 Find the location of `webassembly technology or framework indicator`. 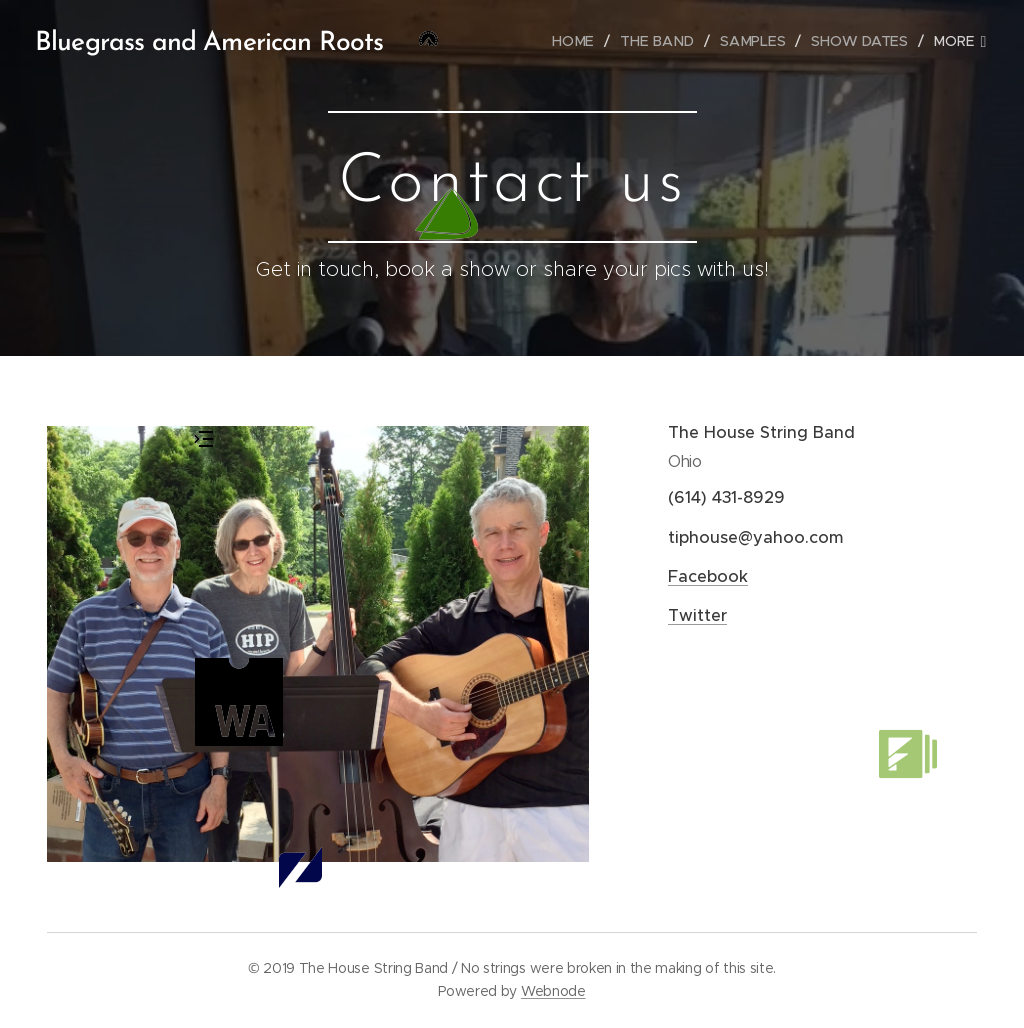

webassembly technology or framework indicator is located at coordinates (239, 702).